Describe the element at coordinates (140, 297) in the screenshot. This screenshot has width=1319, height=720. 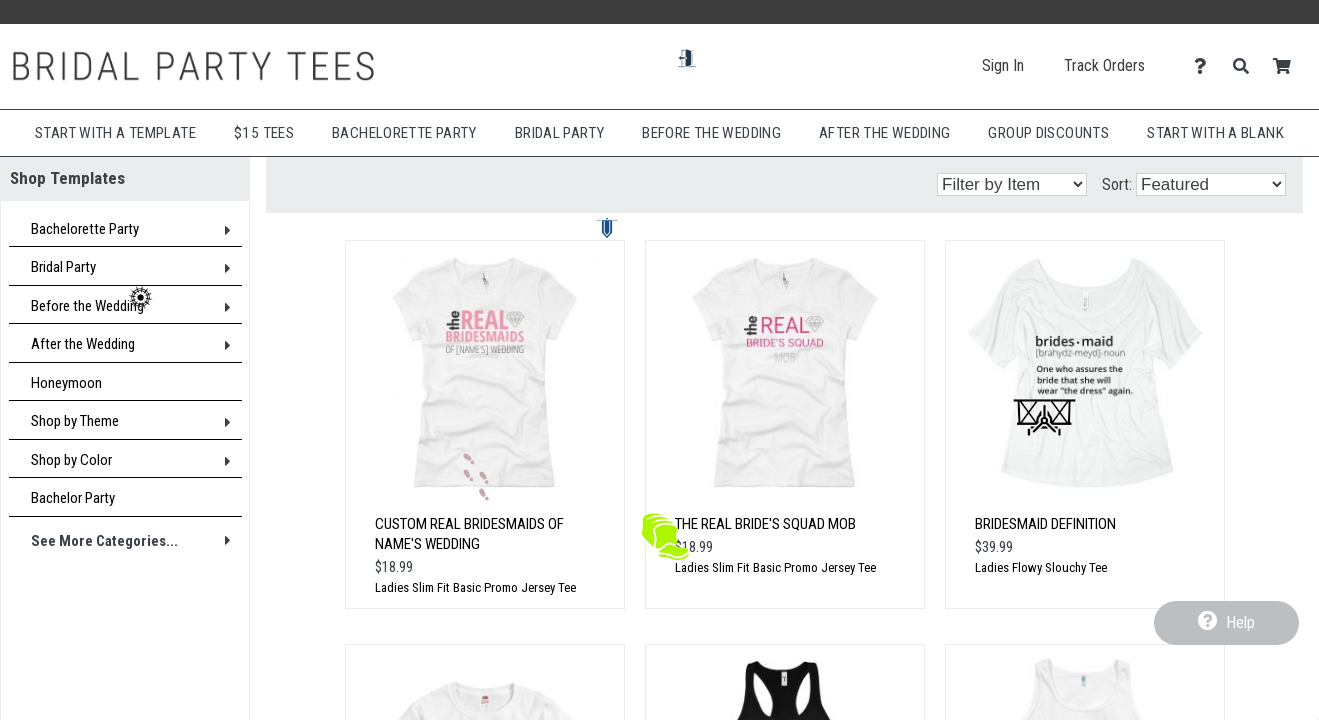
I see `sun or light-based ability icon in a game interface` at that location.